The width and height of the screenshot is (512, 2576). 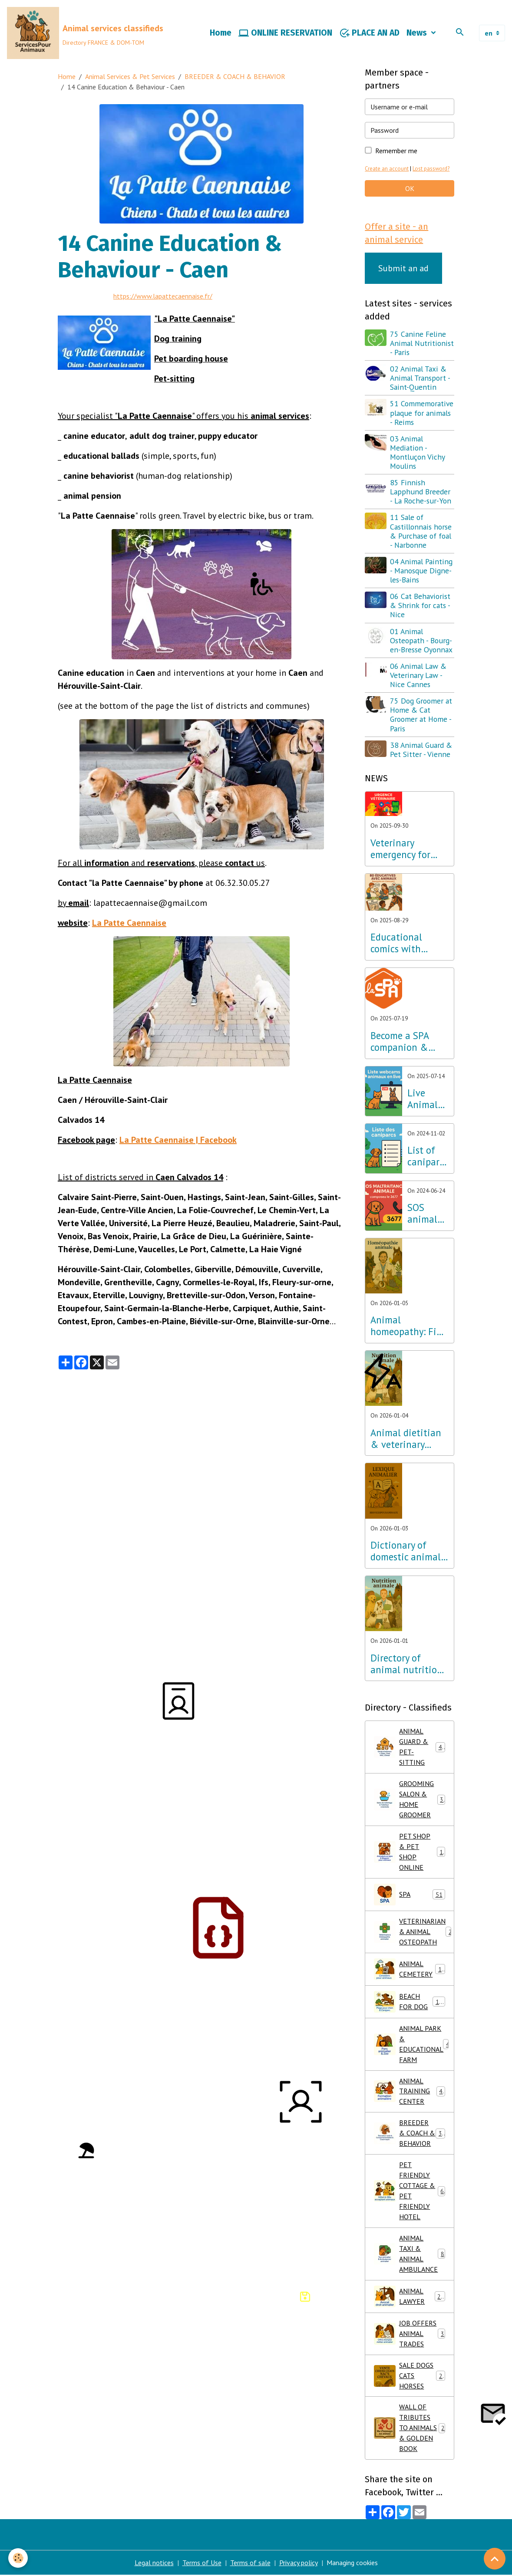 I want to click on mark email as read, so click(x=493, y=2413).